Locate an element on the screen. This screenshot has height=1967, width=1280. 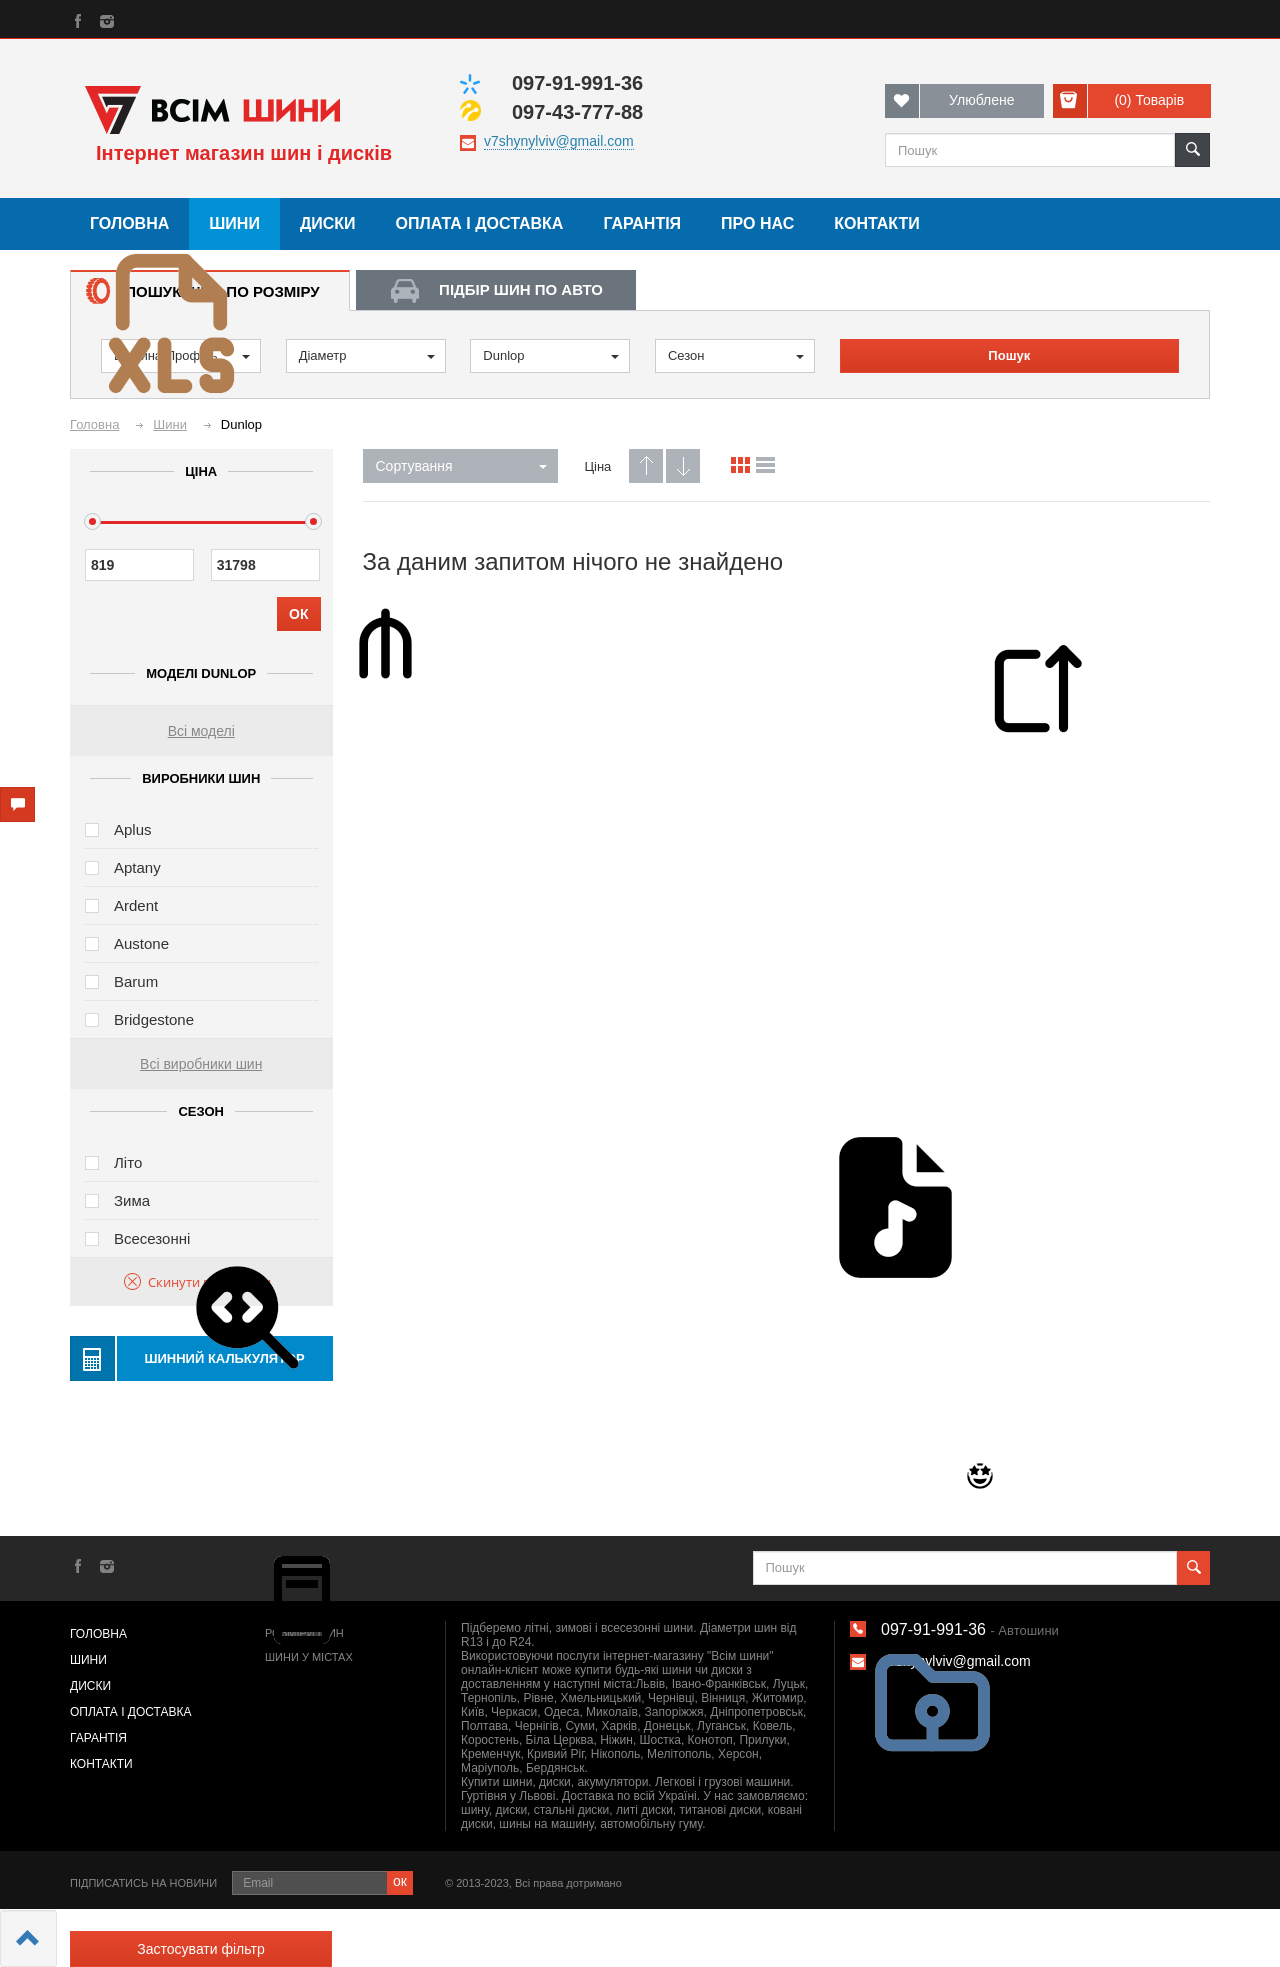
open an audio or music file is located at coordinates (895, 1207).